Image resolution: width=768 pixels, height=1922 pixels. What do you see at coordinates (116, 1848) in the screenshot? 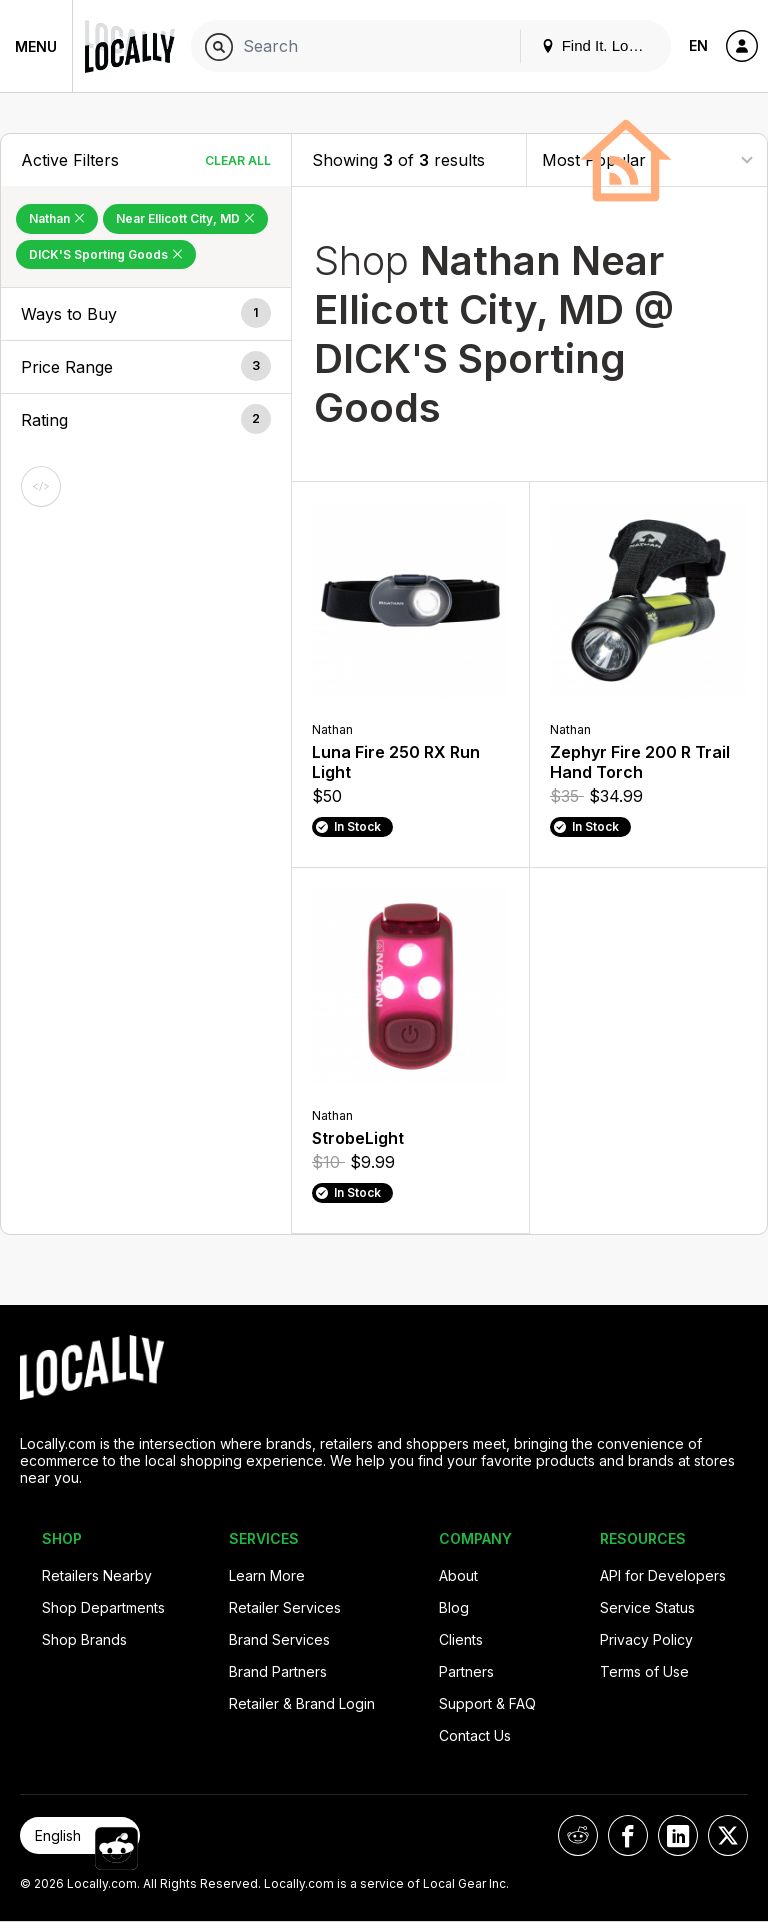
I see `open Reddit app` at bounding box center [116, 1848].